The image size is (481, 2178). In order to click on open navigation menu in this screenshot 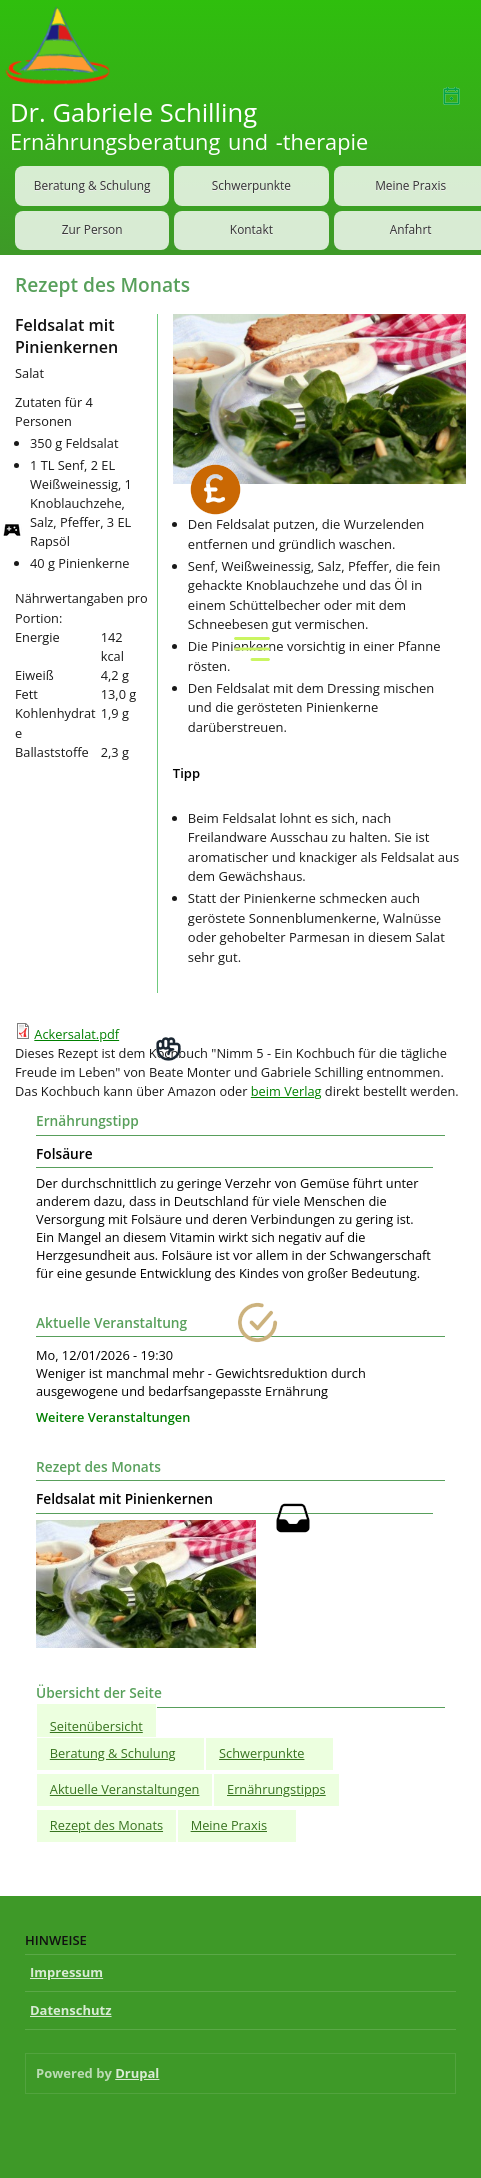, I will do `click(252, 649)`.